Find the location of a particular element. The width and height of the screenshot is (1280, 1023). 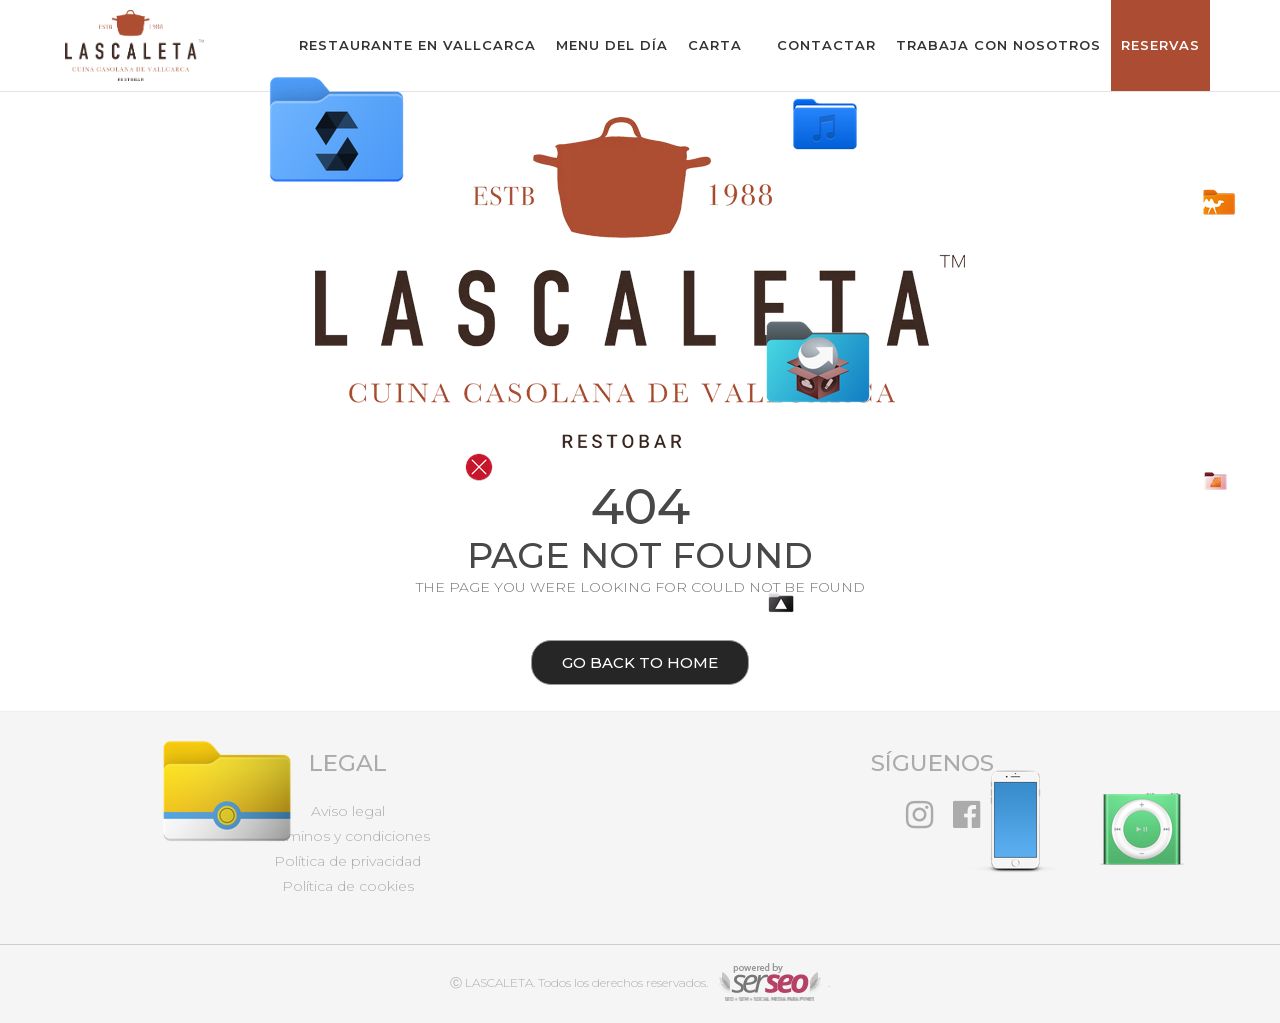

iPod shuffle device icon is located at coordinates (1142, 829).